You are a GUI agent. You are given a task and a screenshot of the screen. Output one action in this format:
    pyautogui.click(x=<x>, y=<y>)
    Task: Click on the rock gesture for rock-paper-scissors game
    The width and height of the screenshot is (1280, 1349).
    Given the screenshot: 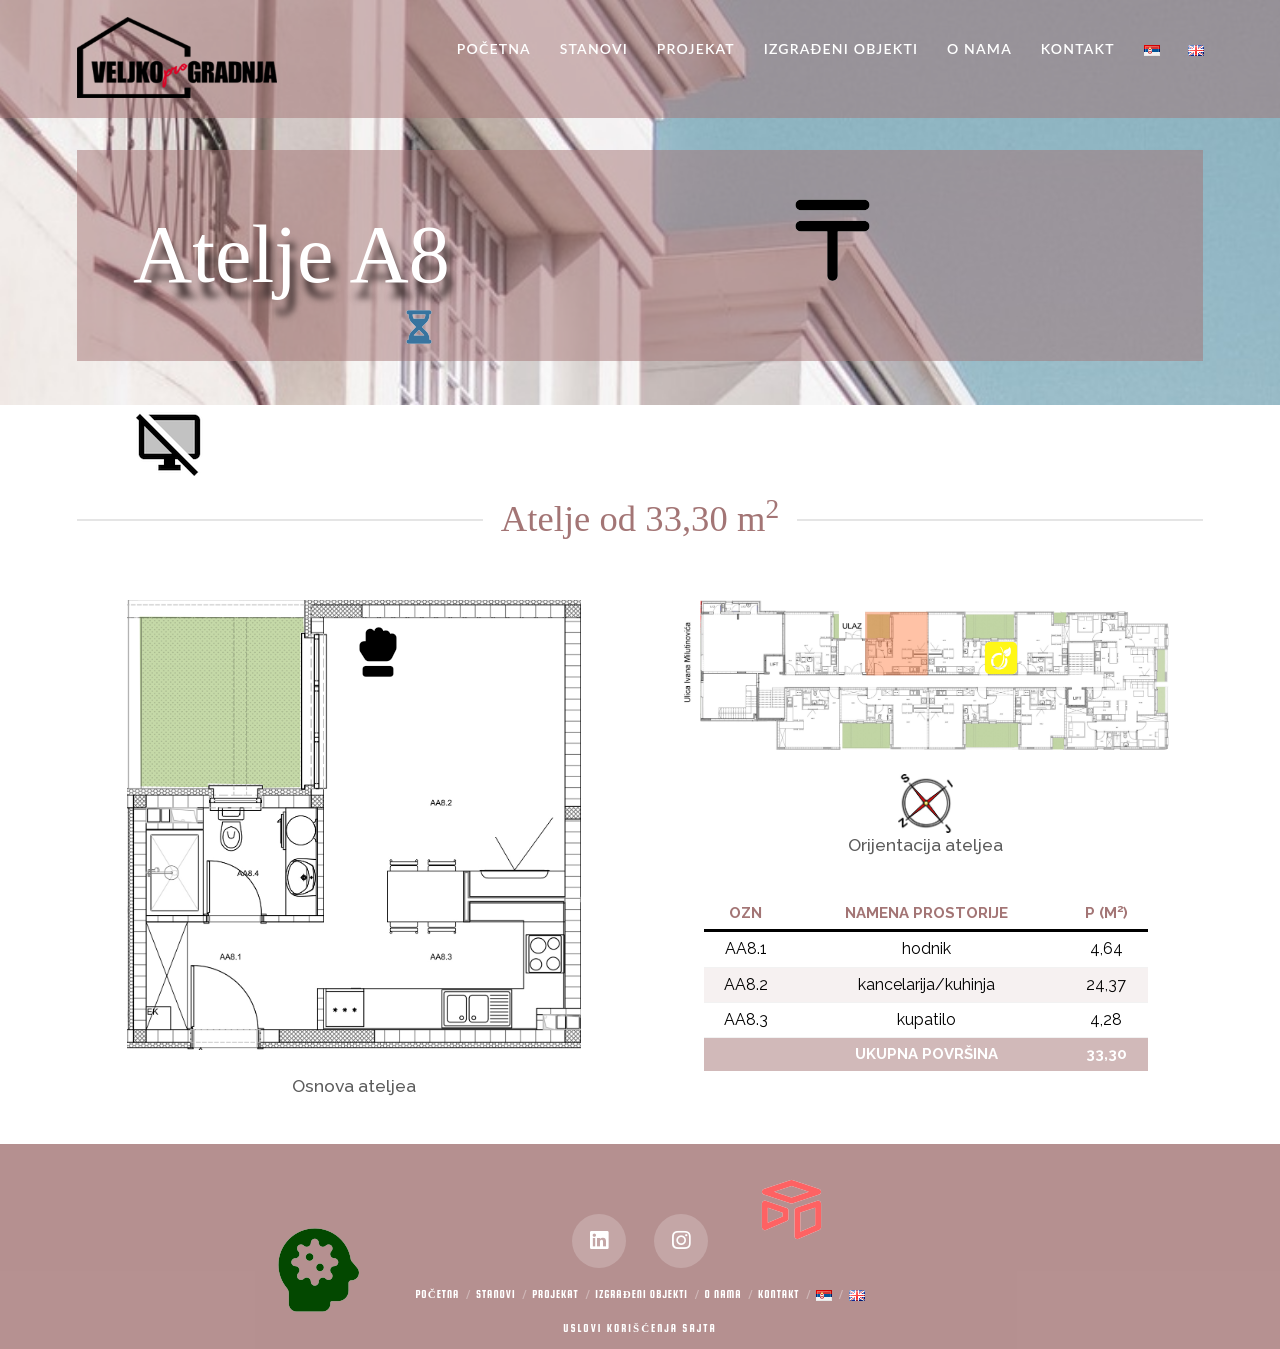 What is the action you would take?
    pyautogui.click(x=378, y=652)
    